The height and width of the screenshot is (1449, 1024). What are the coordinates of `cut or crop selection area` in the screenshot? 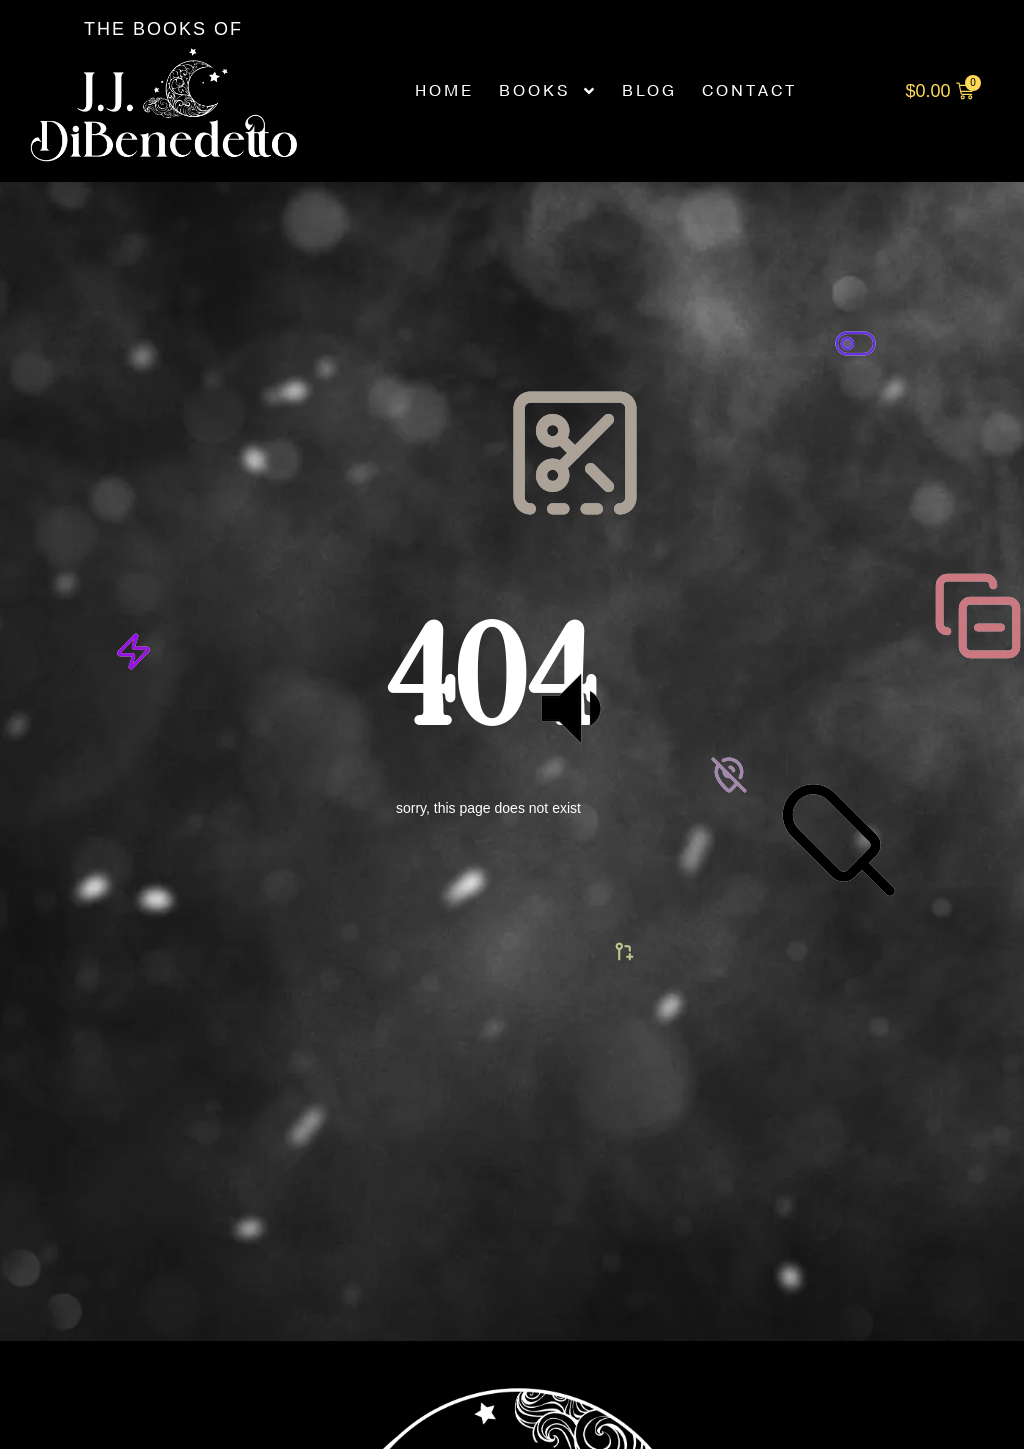 It's located at (575, 453).